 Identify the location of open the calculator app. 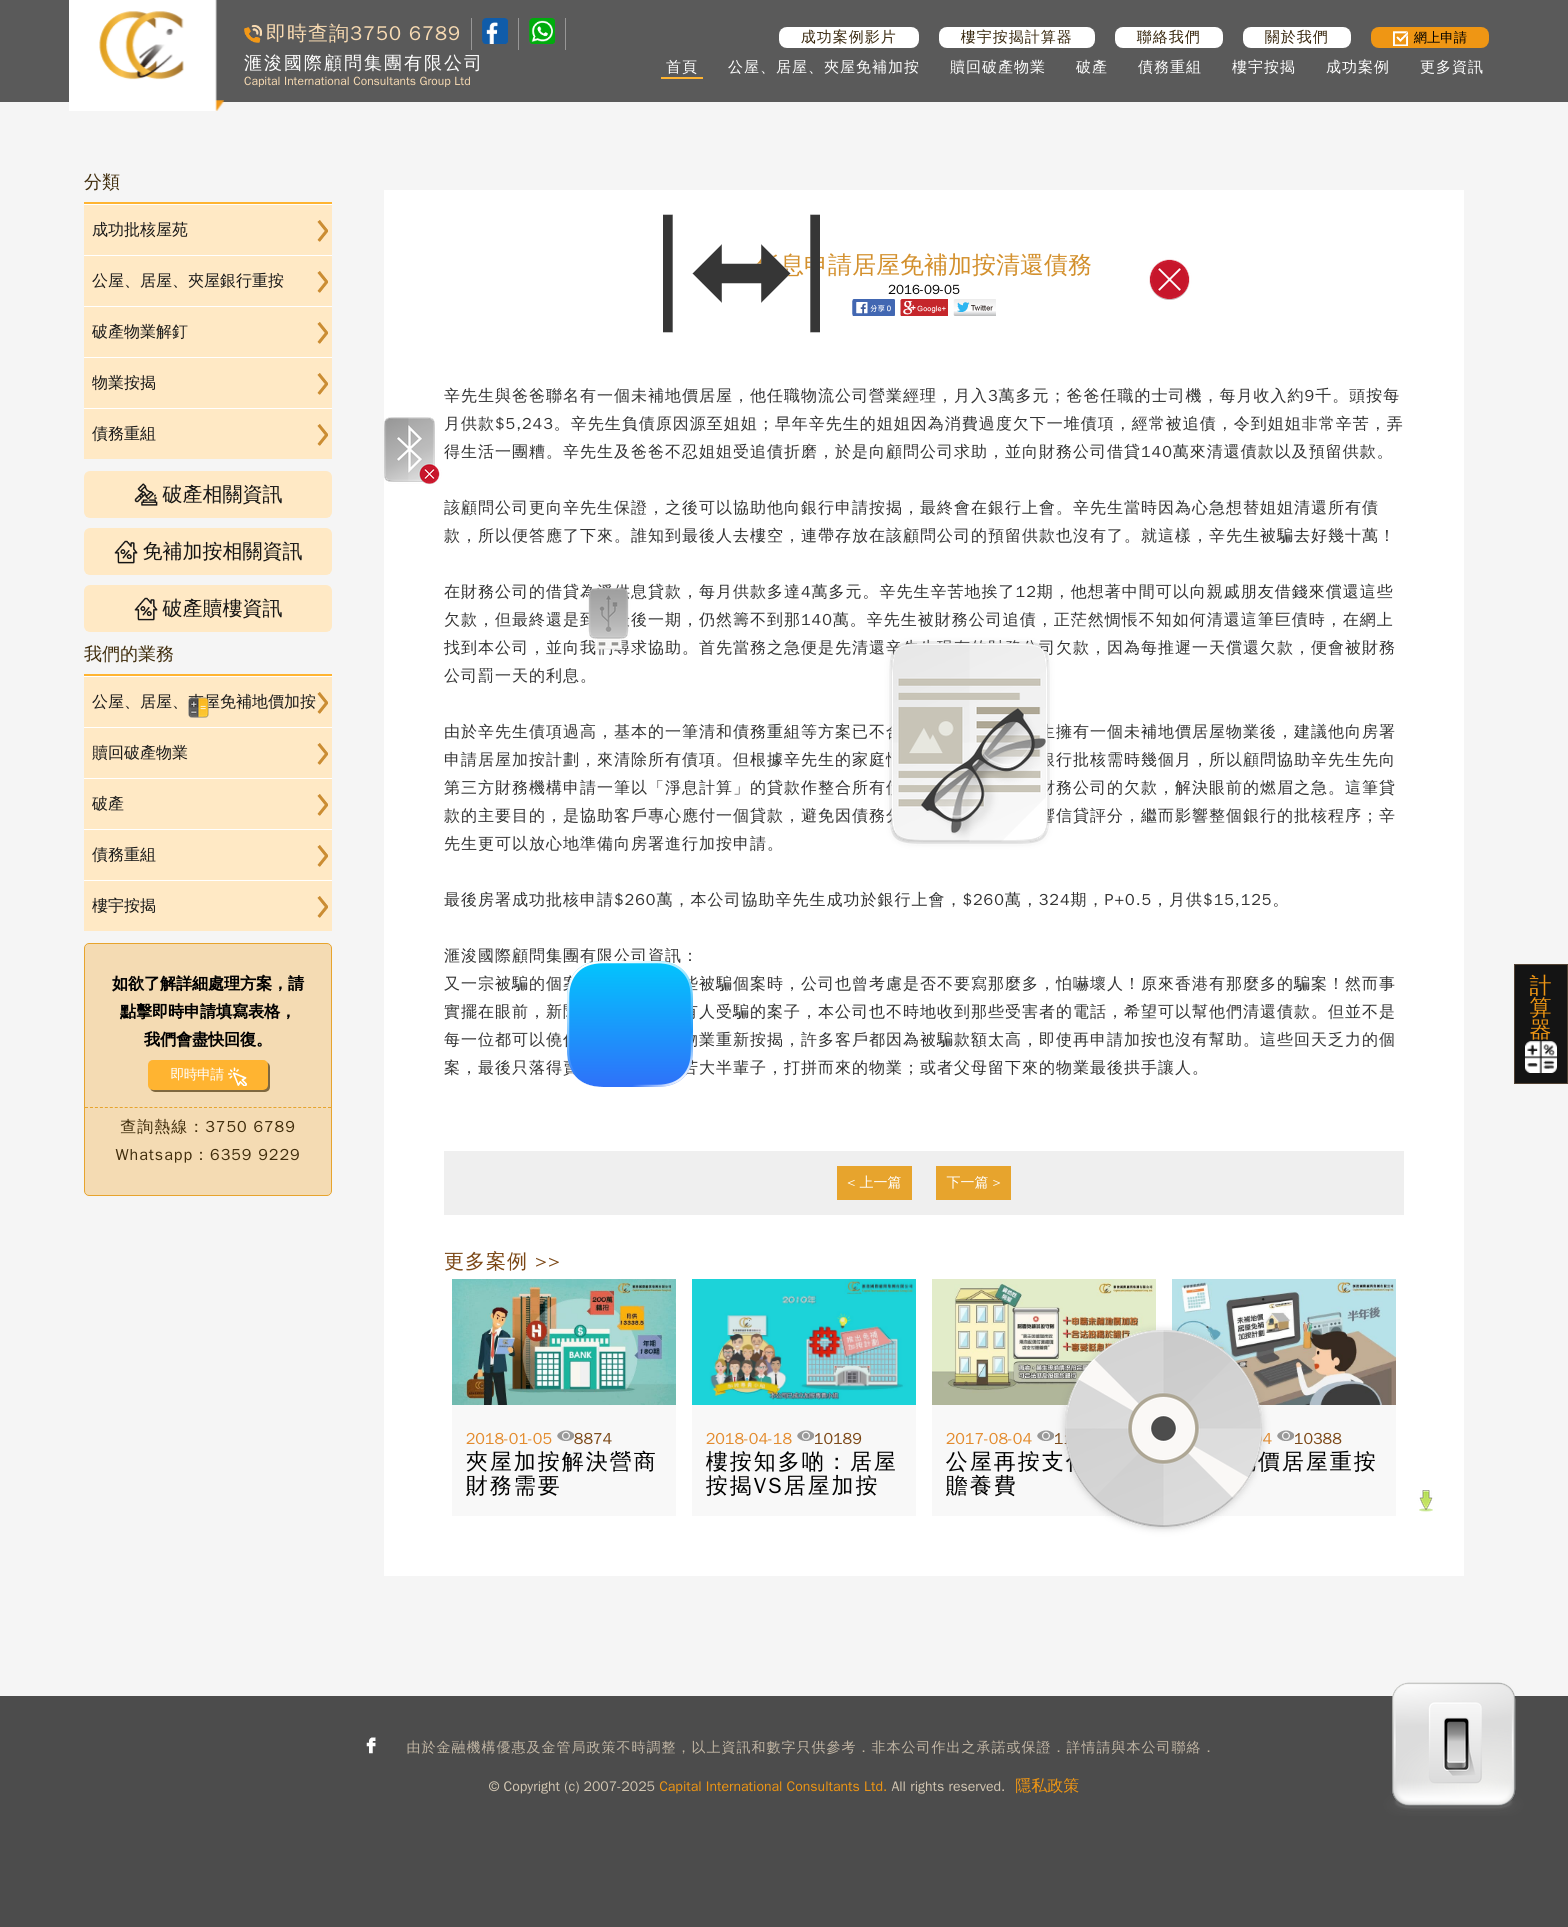
(198, 707).